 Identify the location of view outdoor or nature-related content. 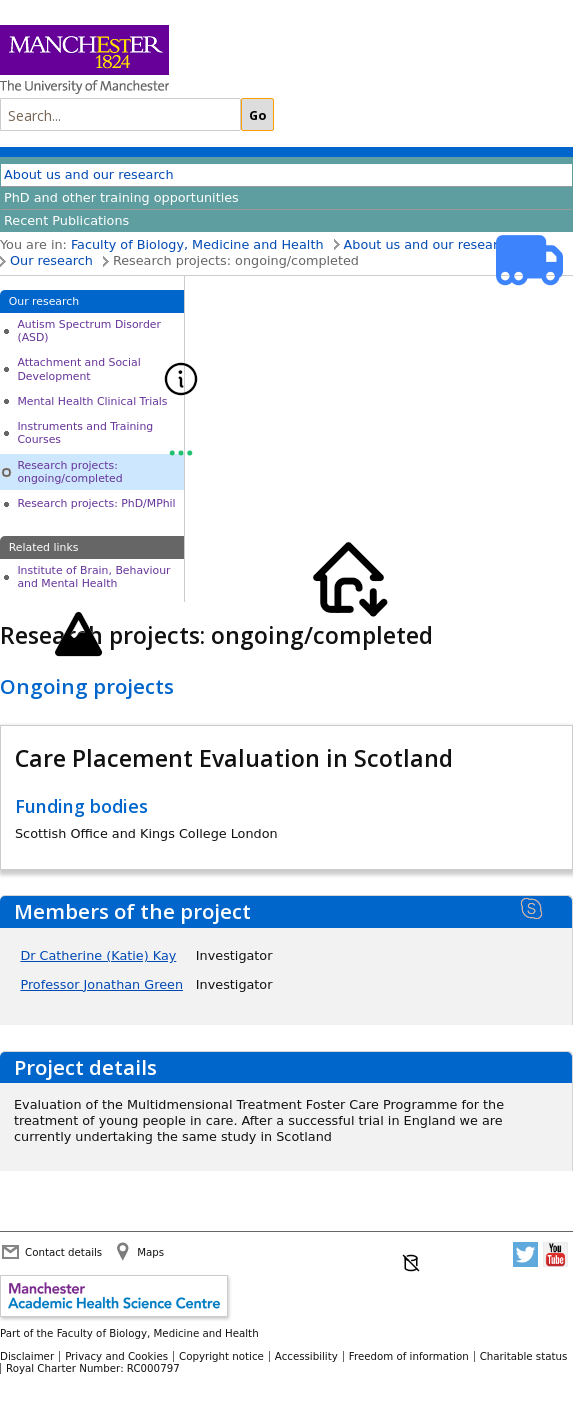
(78, 635).